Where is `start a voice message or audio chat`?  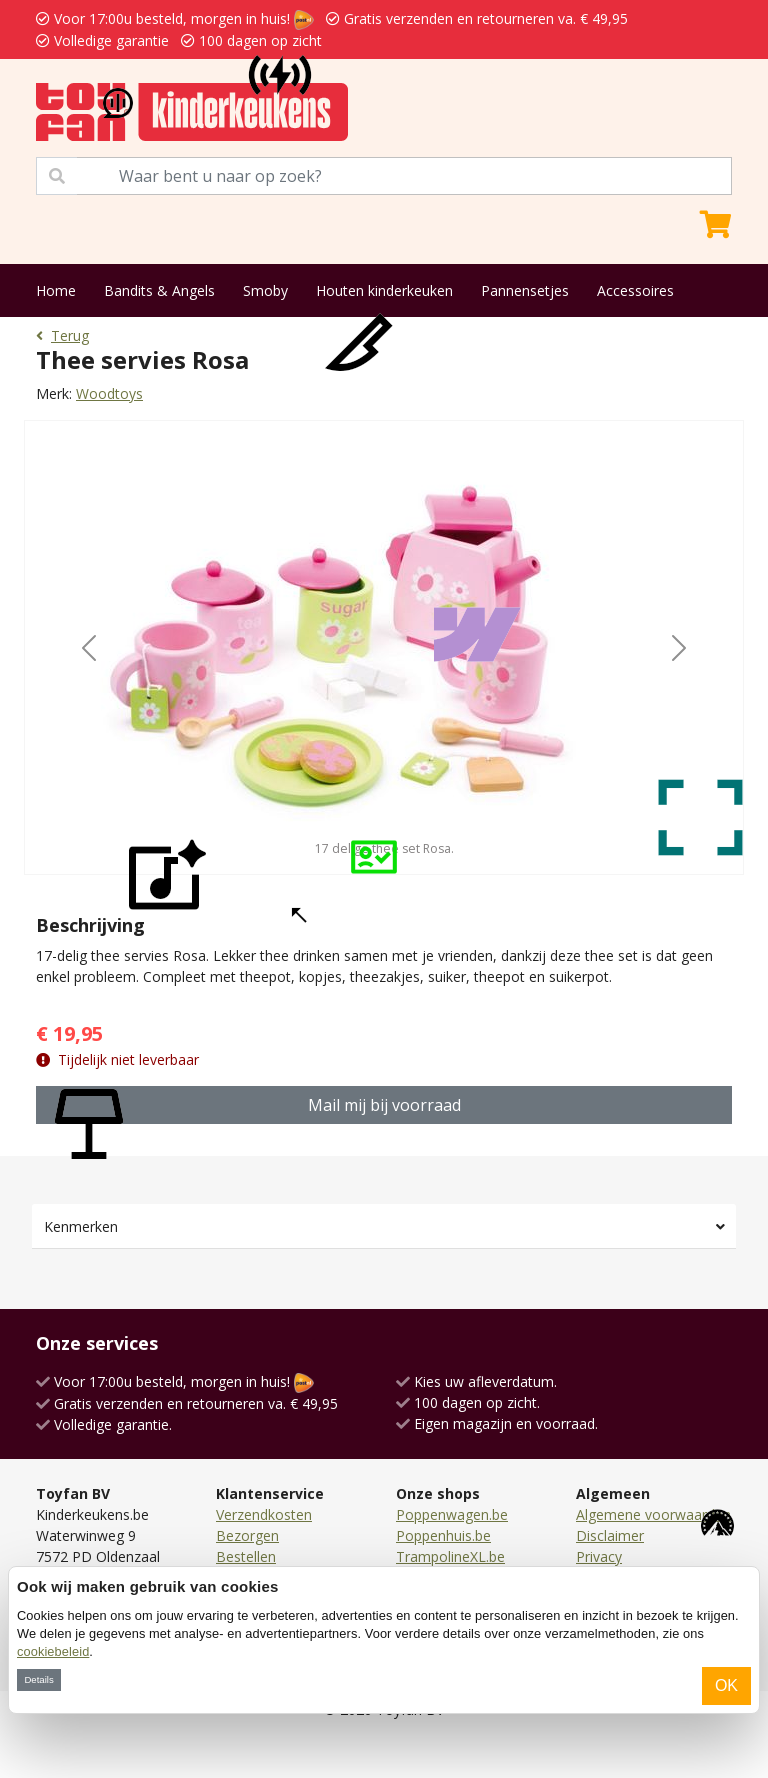
start a voice message or audio chat is located at coordinates (118, 103).